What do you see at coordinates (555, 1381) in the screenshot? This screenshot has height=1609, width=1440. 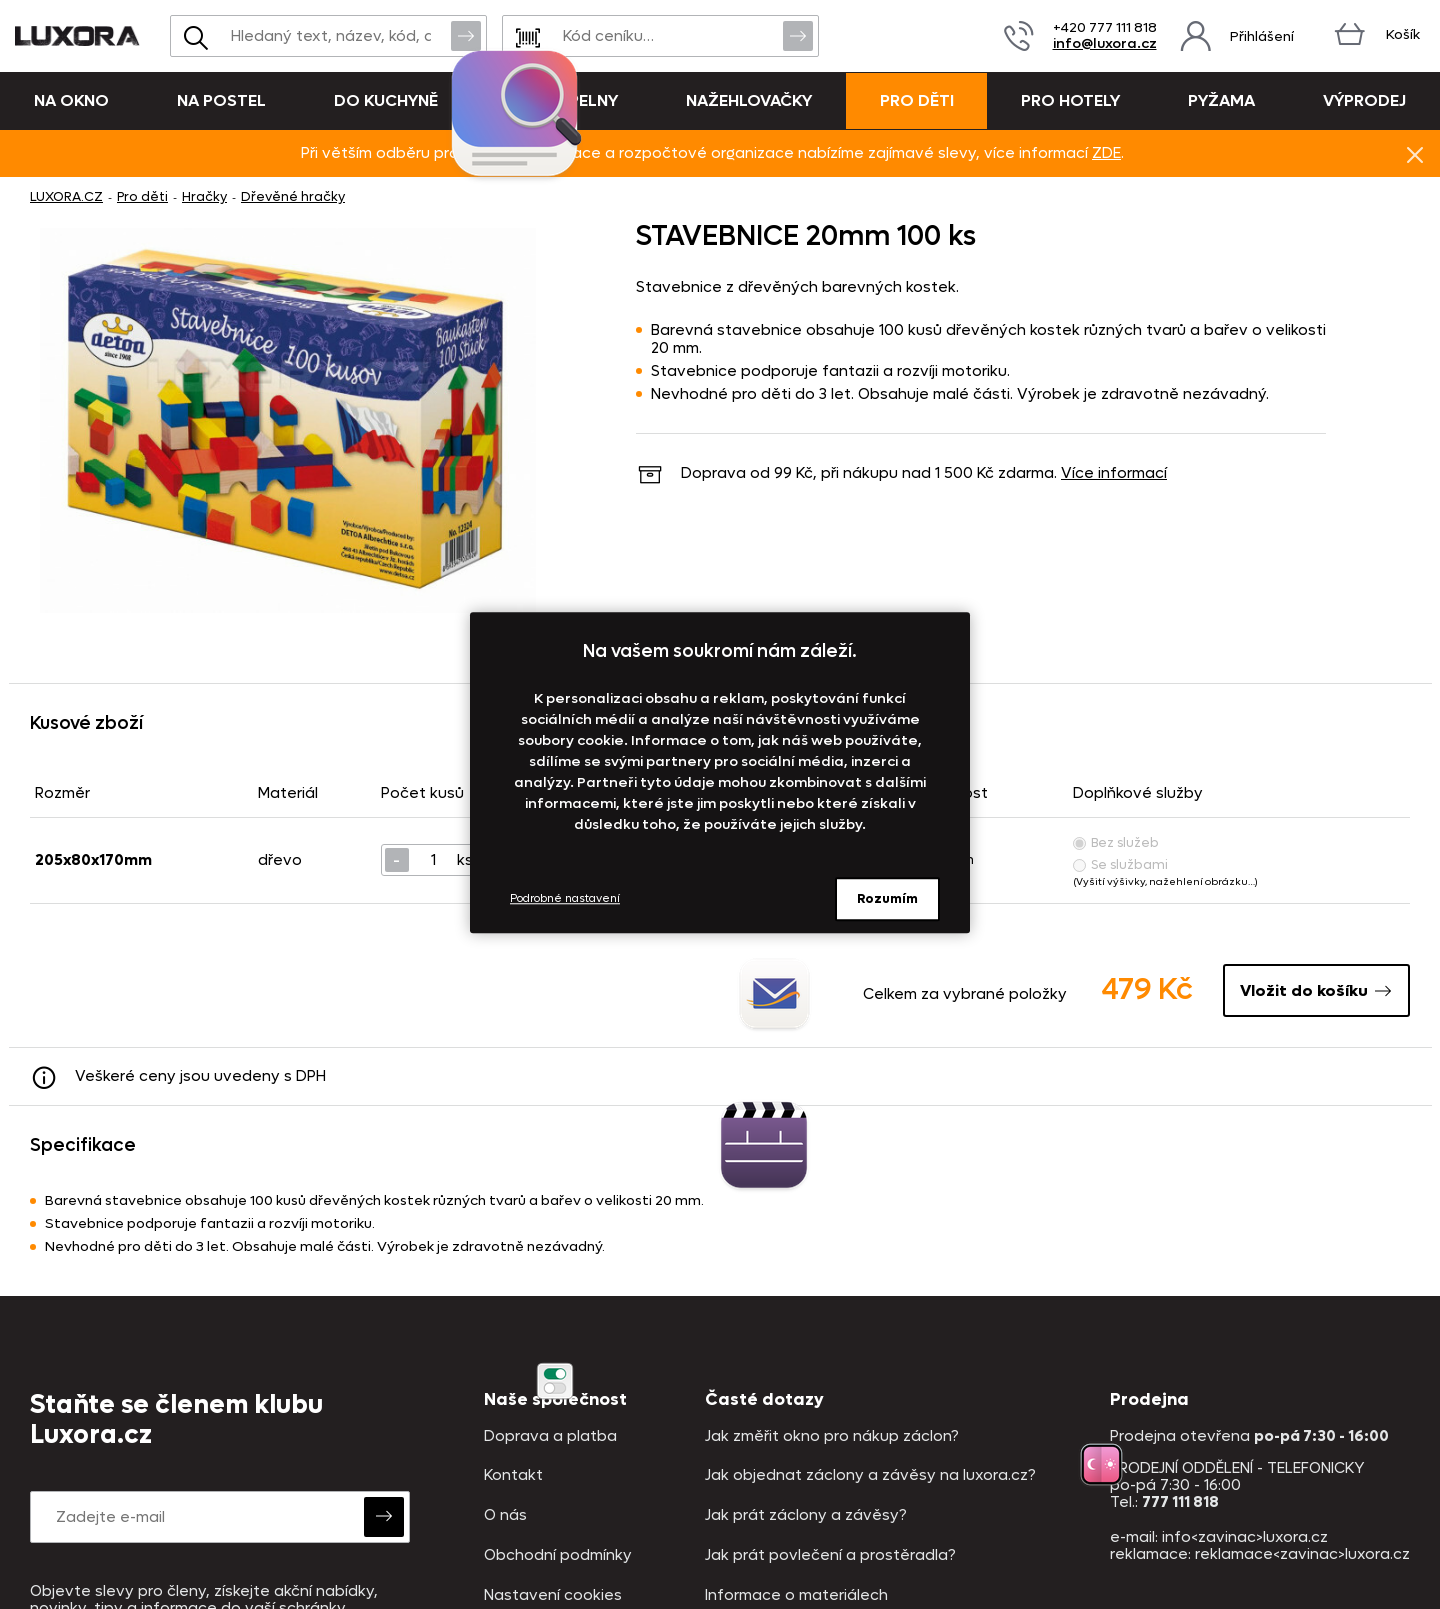 I see `open gnome tweaks to customize desktop settings` at bounding box center [555, 1381].